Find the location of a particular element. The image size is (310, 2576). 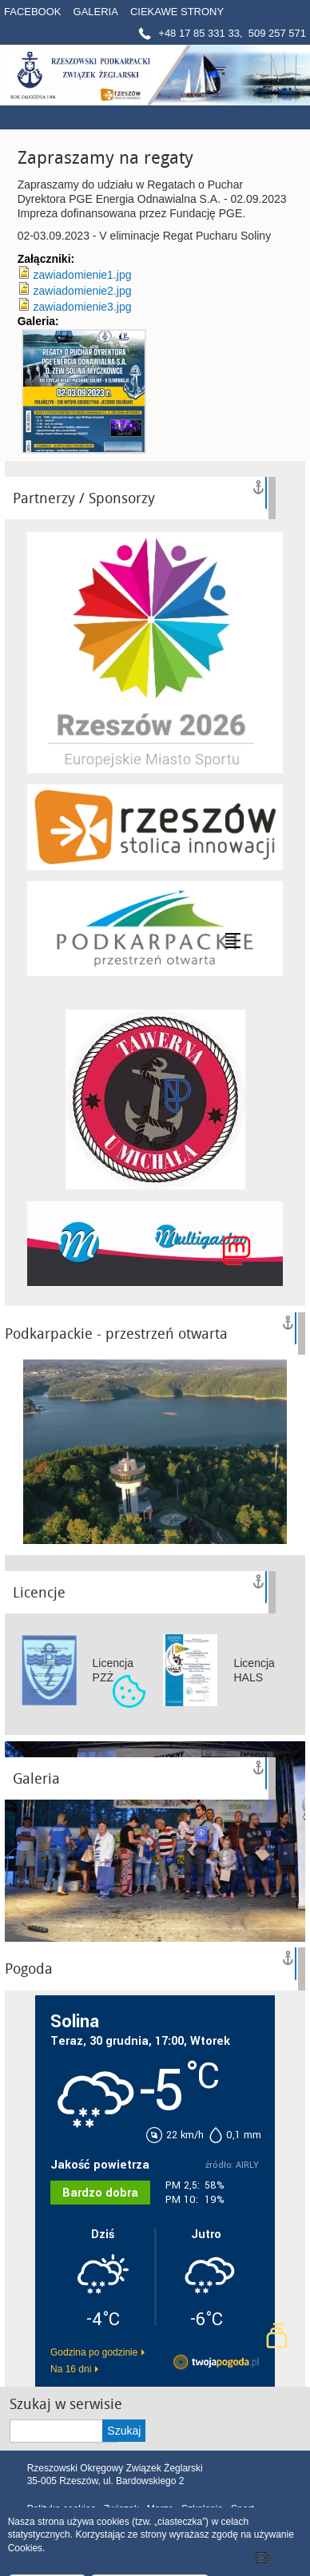

view video or film content is located at coordinates (261, 2558).